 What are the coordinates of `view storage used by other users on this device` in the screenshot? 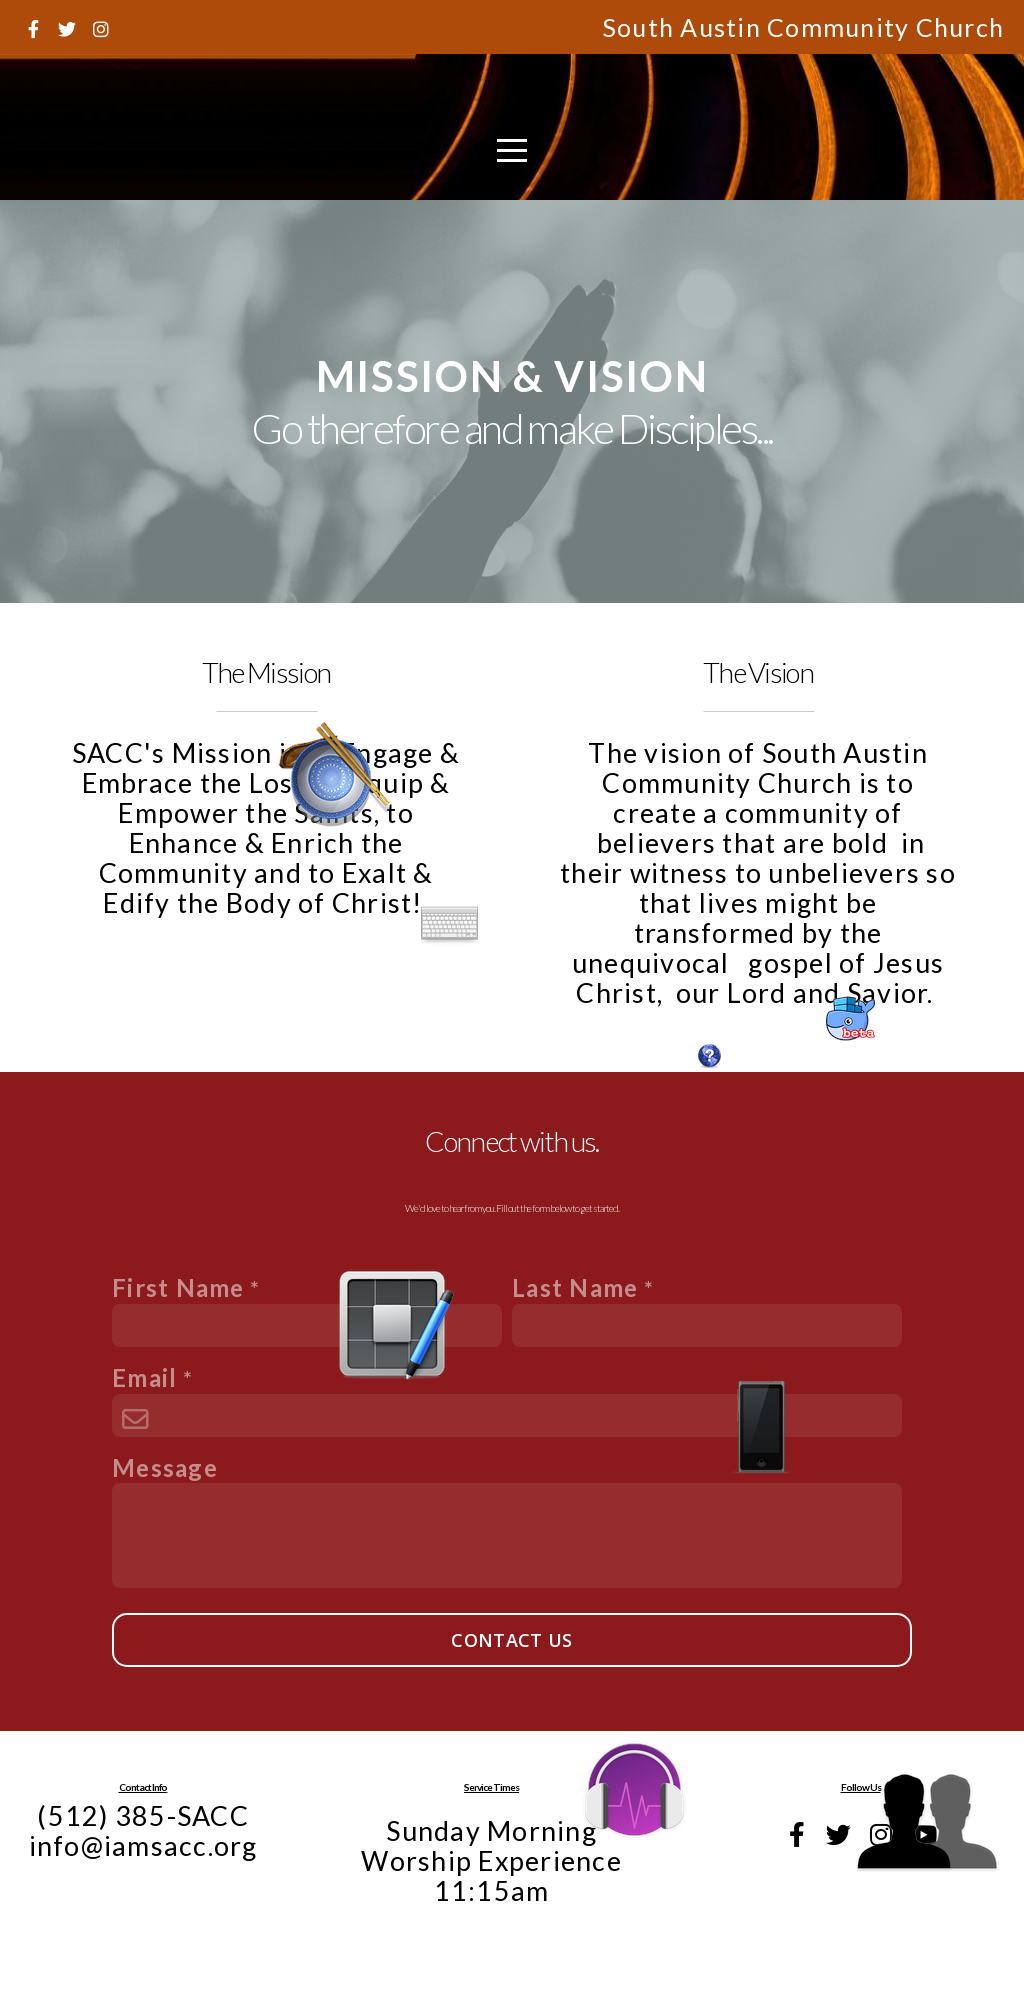 It's located at (928, 1809).